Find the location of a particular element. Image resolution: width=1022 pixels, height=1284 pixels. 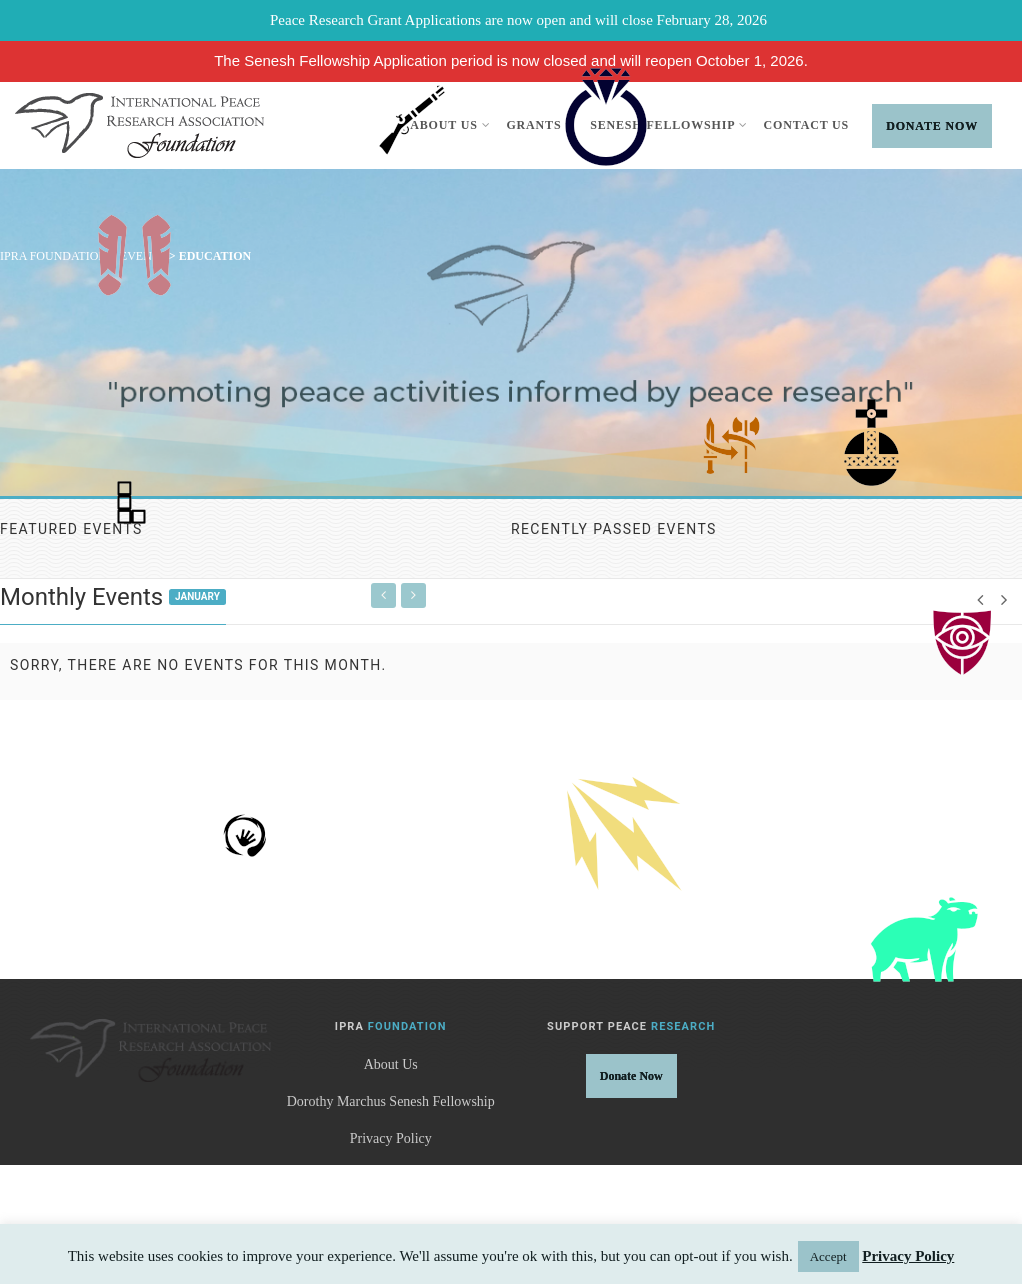

indicates an L-shaped tetromino piece in a puzzle game is located at coordinates (131, 502).